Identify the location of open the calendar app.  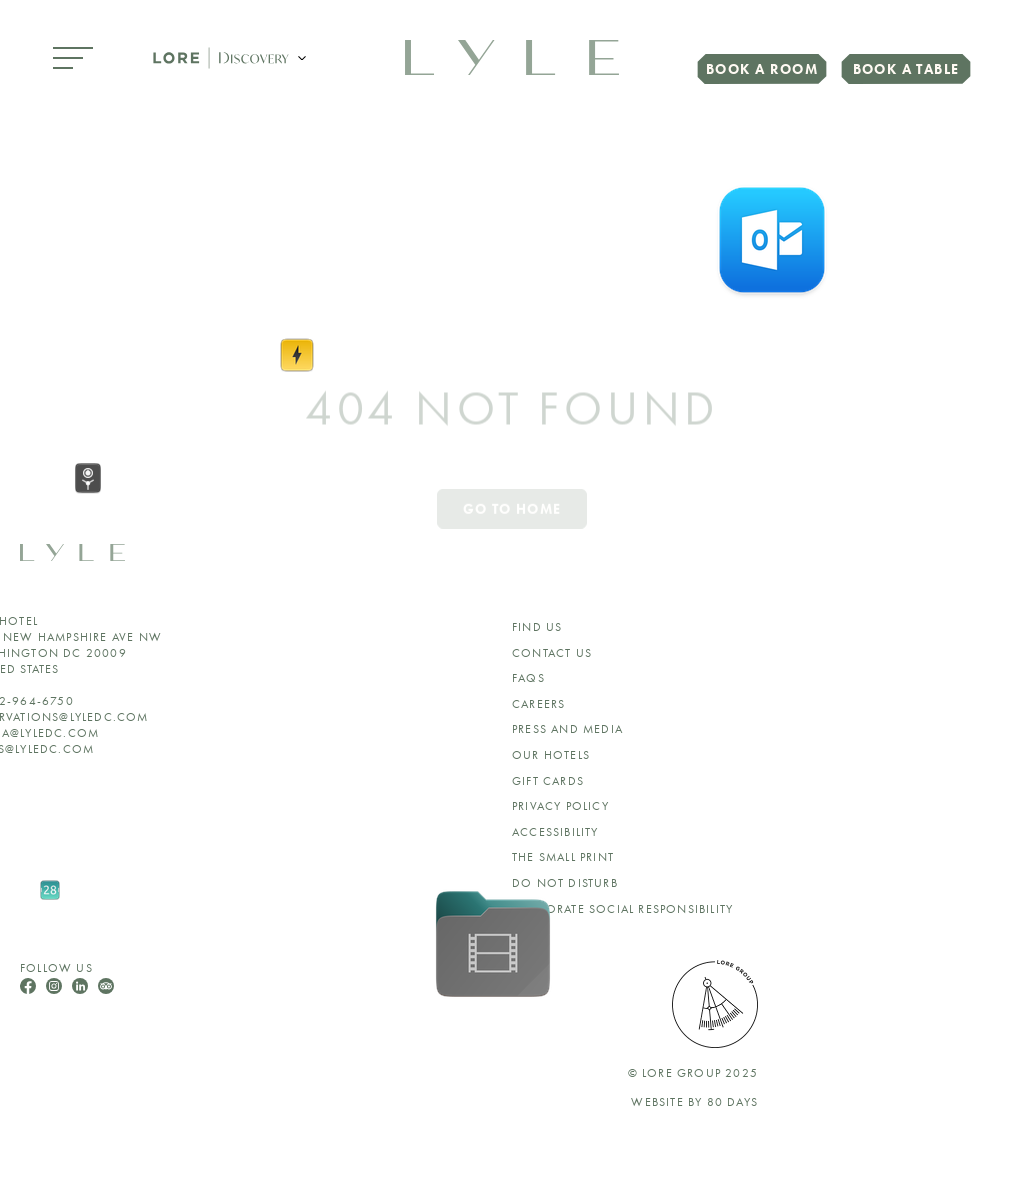
(50, 890).